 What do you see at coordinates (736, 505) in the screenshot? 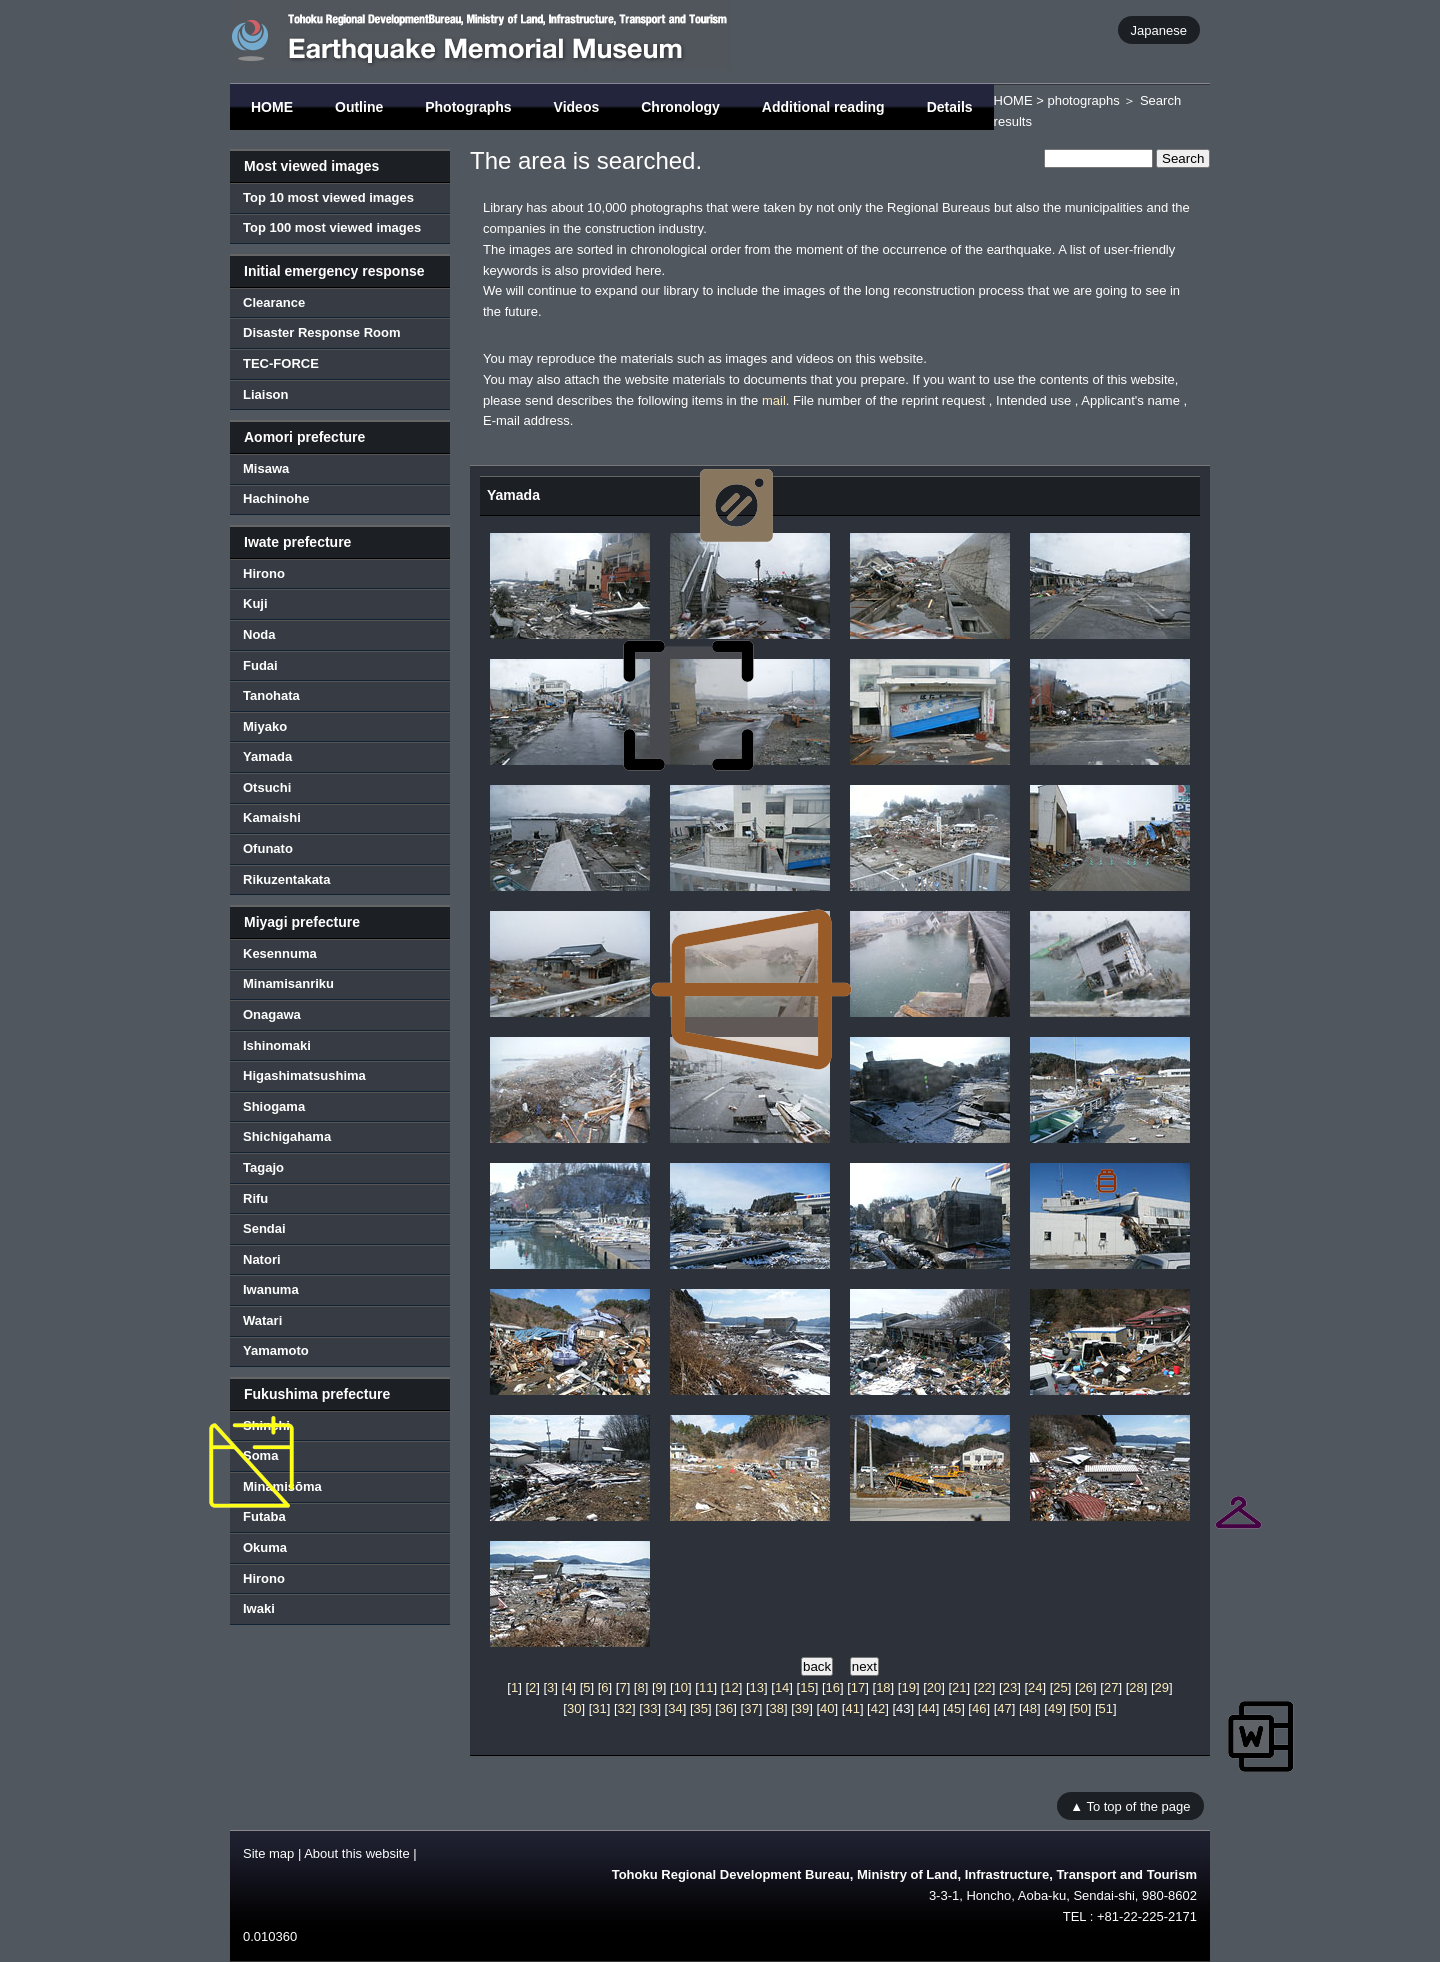
I see `access laundry or washing machine controls` at bounding box center [736, 505].